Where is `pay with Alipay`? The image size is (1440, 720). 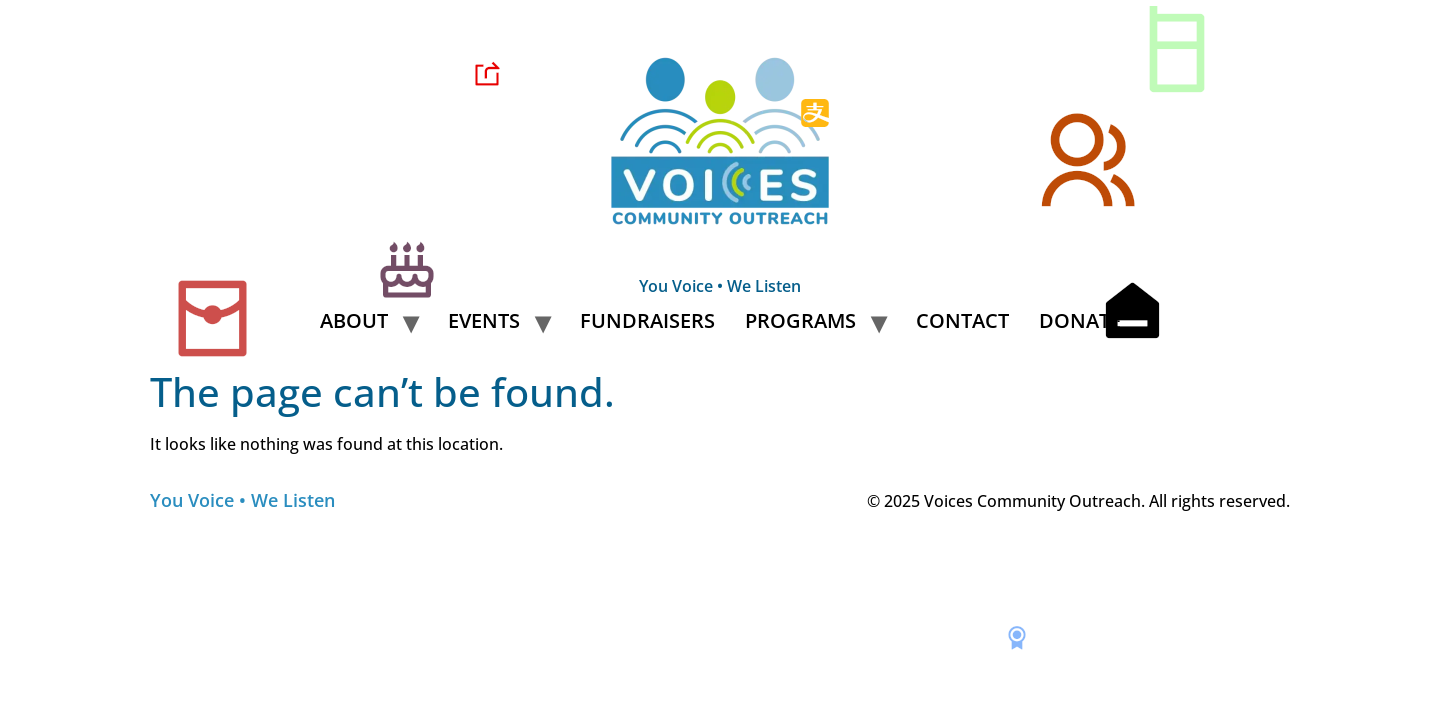
pay with Alipay is located at coordinates (815, 113).